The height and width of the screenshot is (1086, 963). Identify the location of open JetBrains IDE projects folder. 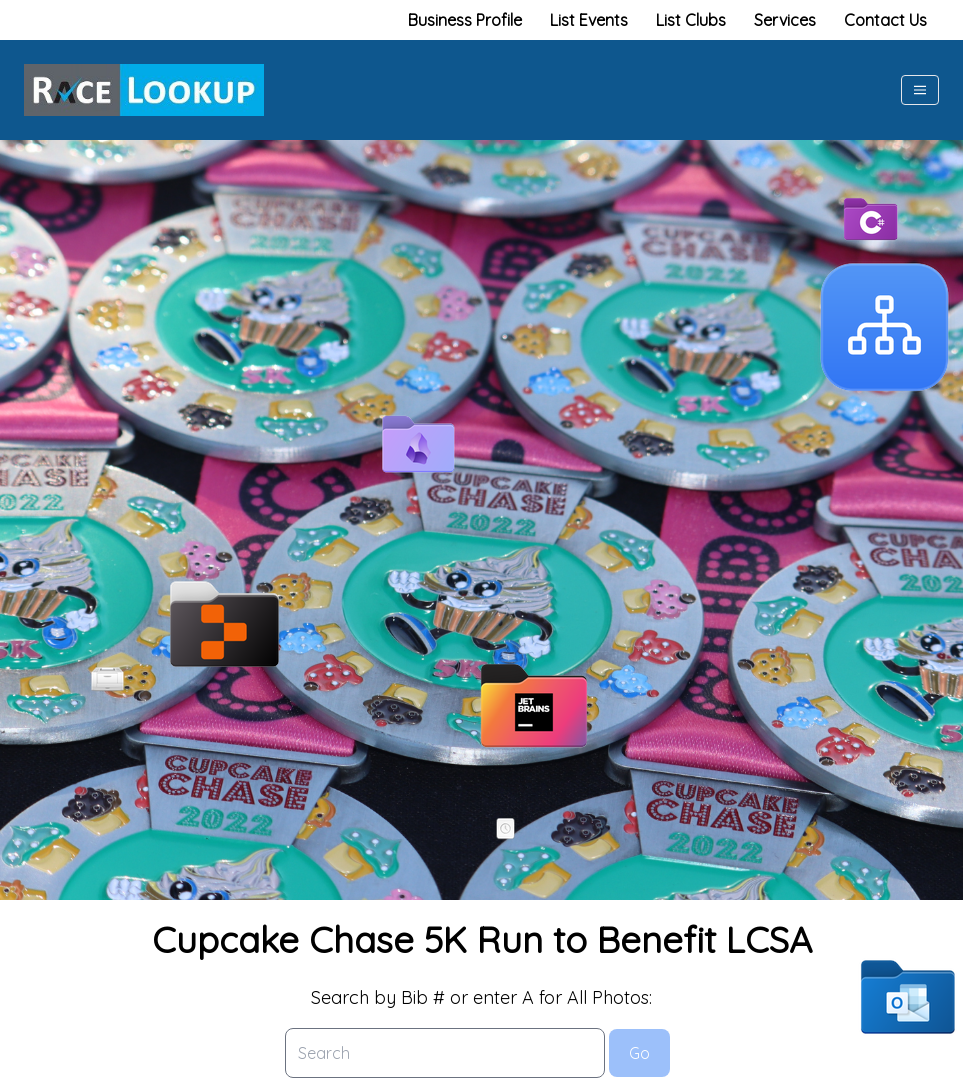
(533, 708).